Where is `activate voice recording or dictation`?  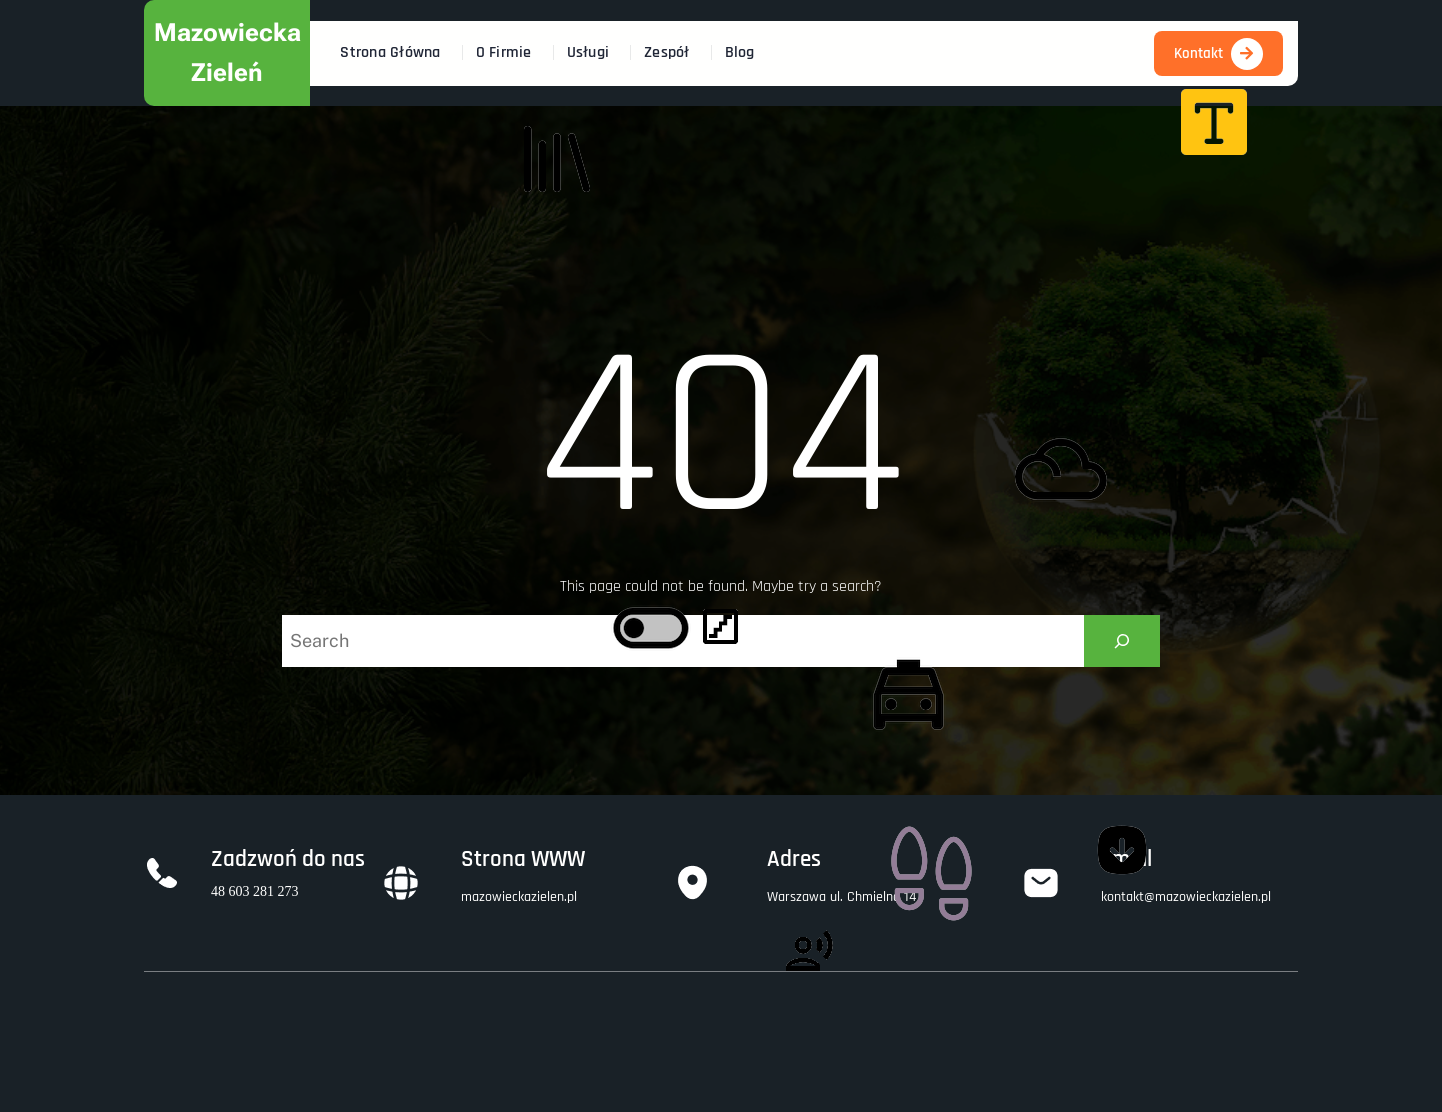
activate voice recording or dictation is located at coordinates (809, 951).